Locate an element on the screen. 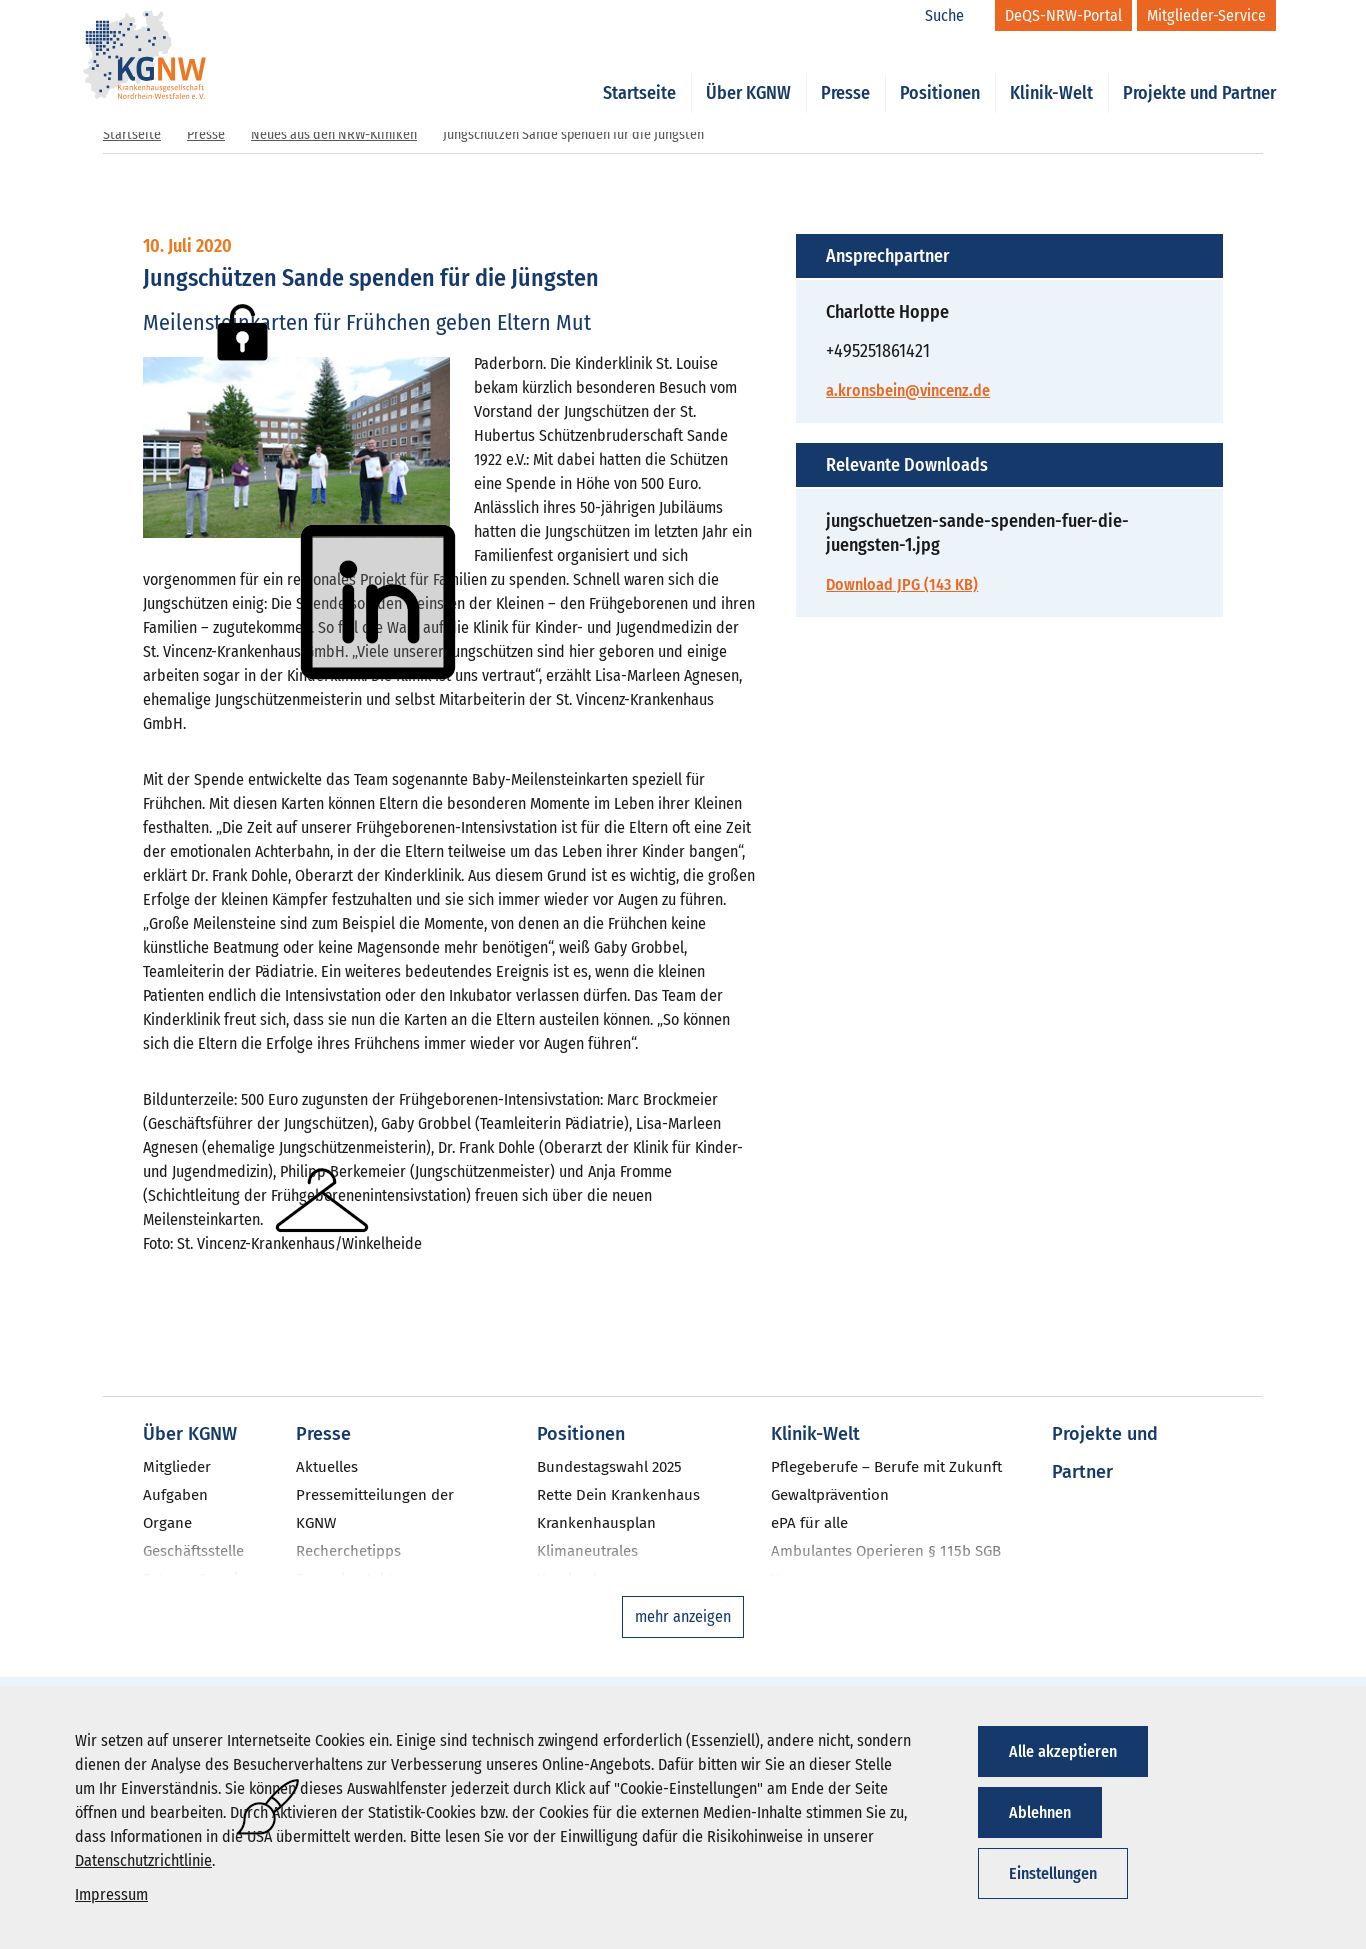 The height and width of the screenshot is (1949, 1366). access your wardrobe or closet is located at coordinates (322, 1205).